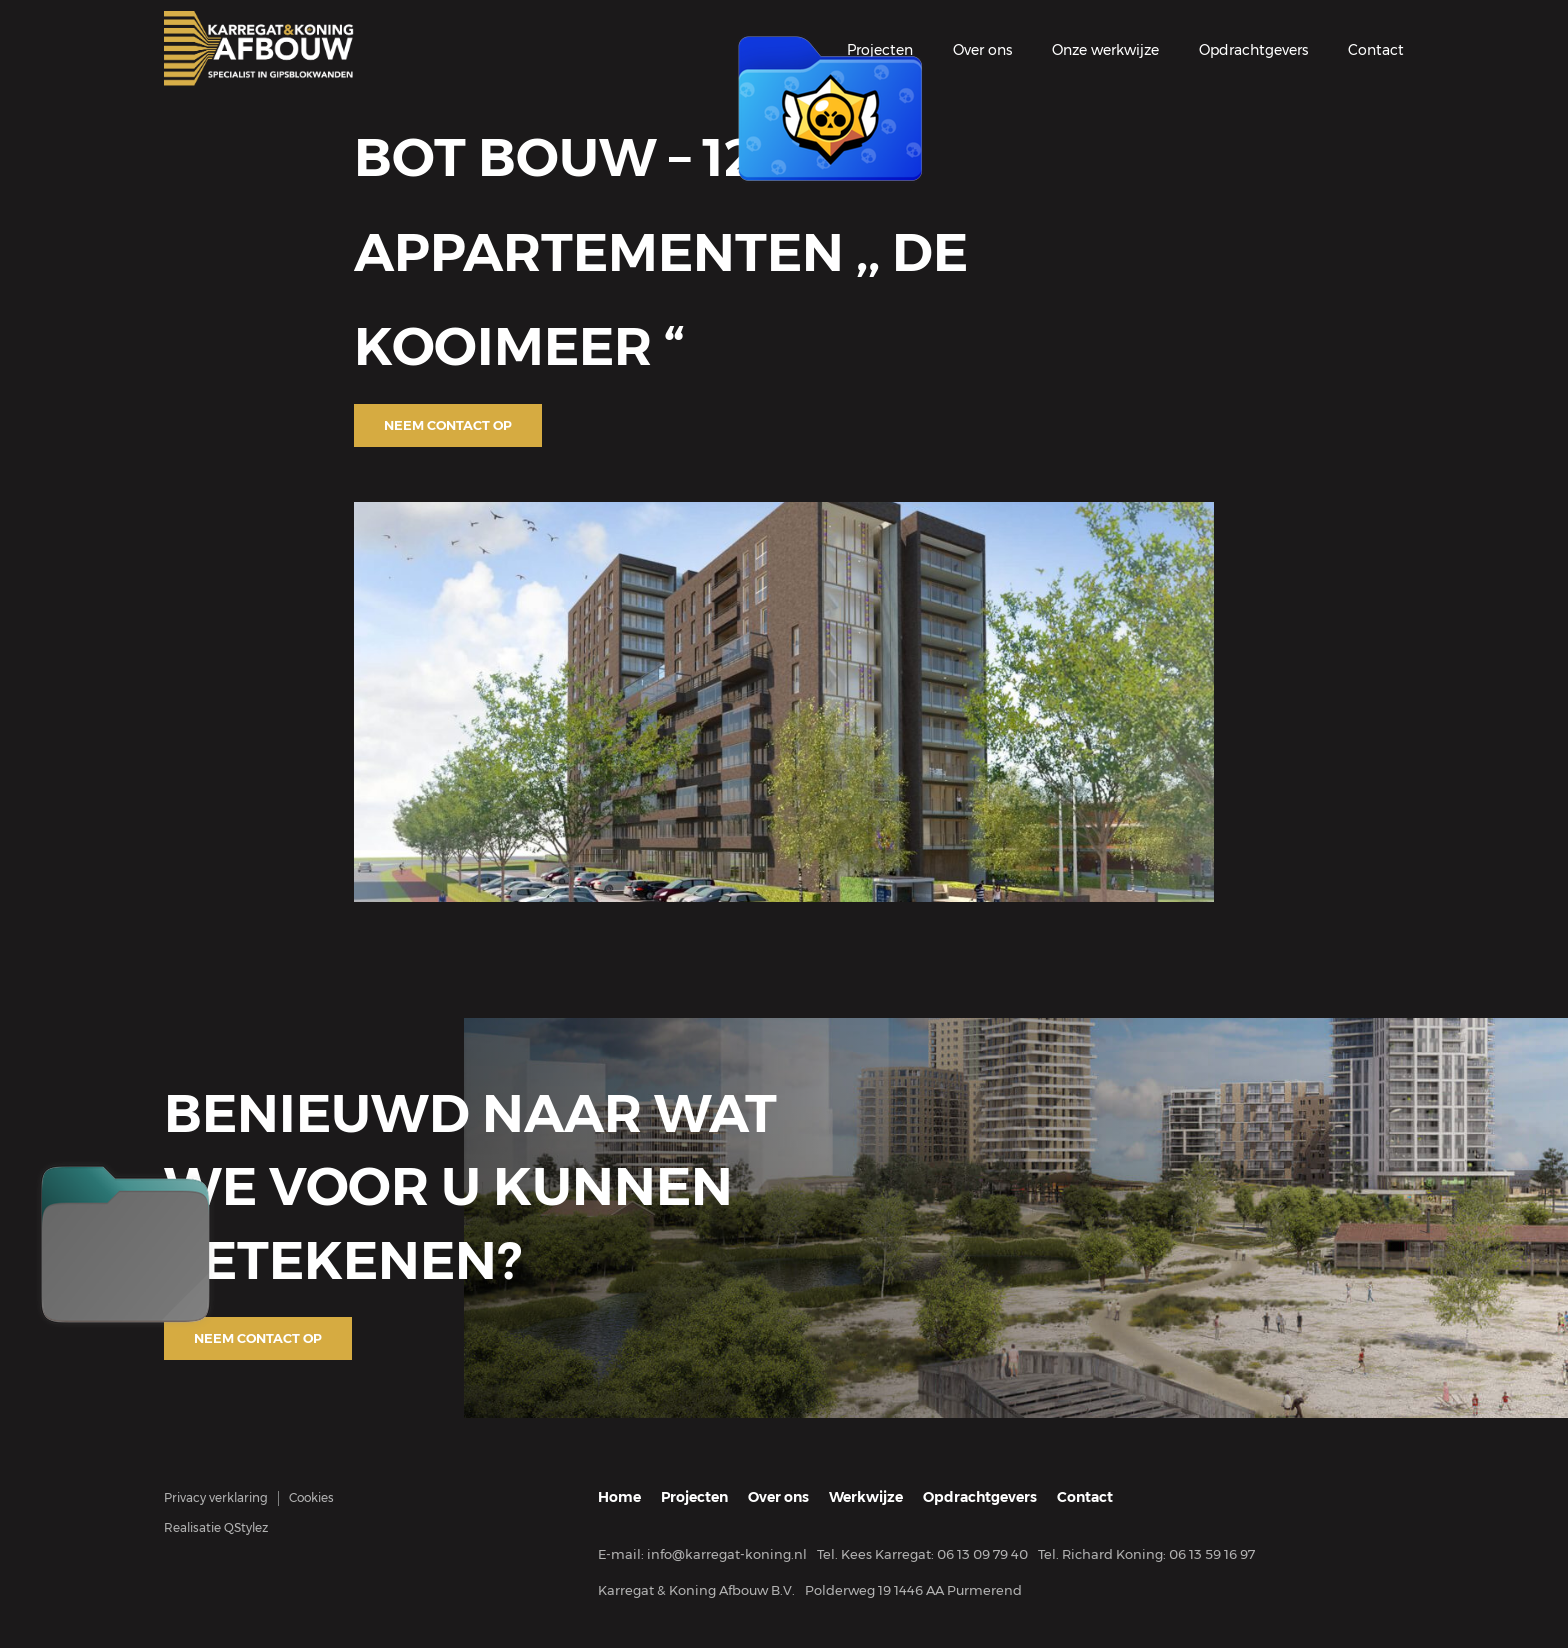  Describe the element at coordinates (125, 1244) in the screenshot. I see `open folder to view contents` at that location.